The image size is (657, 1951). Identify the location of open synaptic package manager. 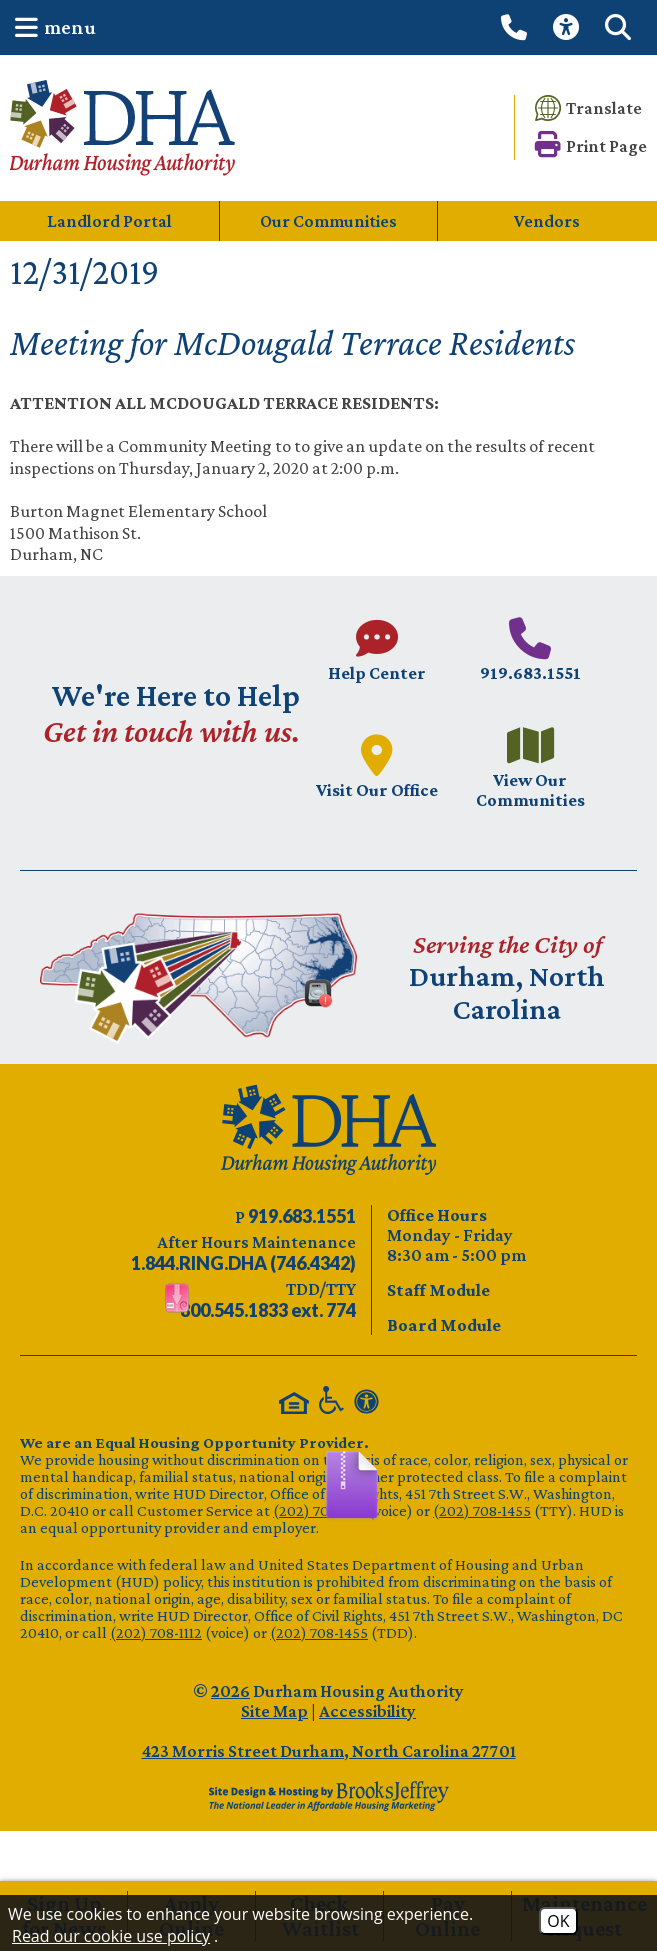
(177, 1298).